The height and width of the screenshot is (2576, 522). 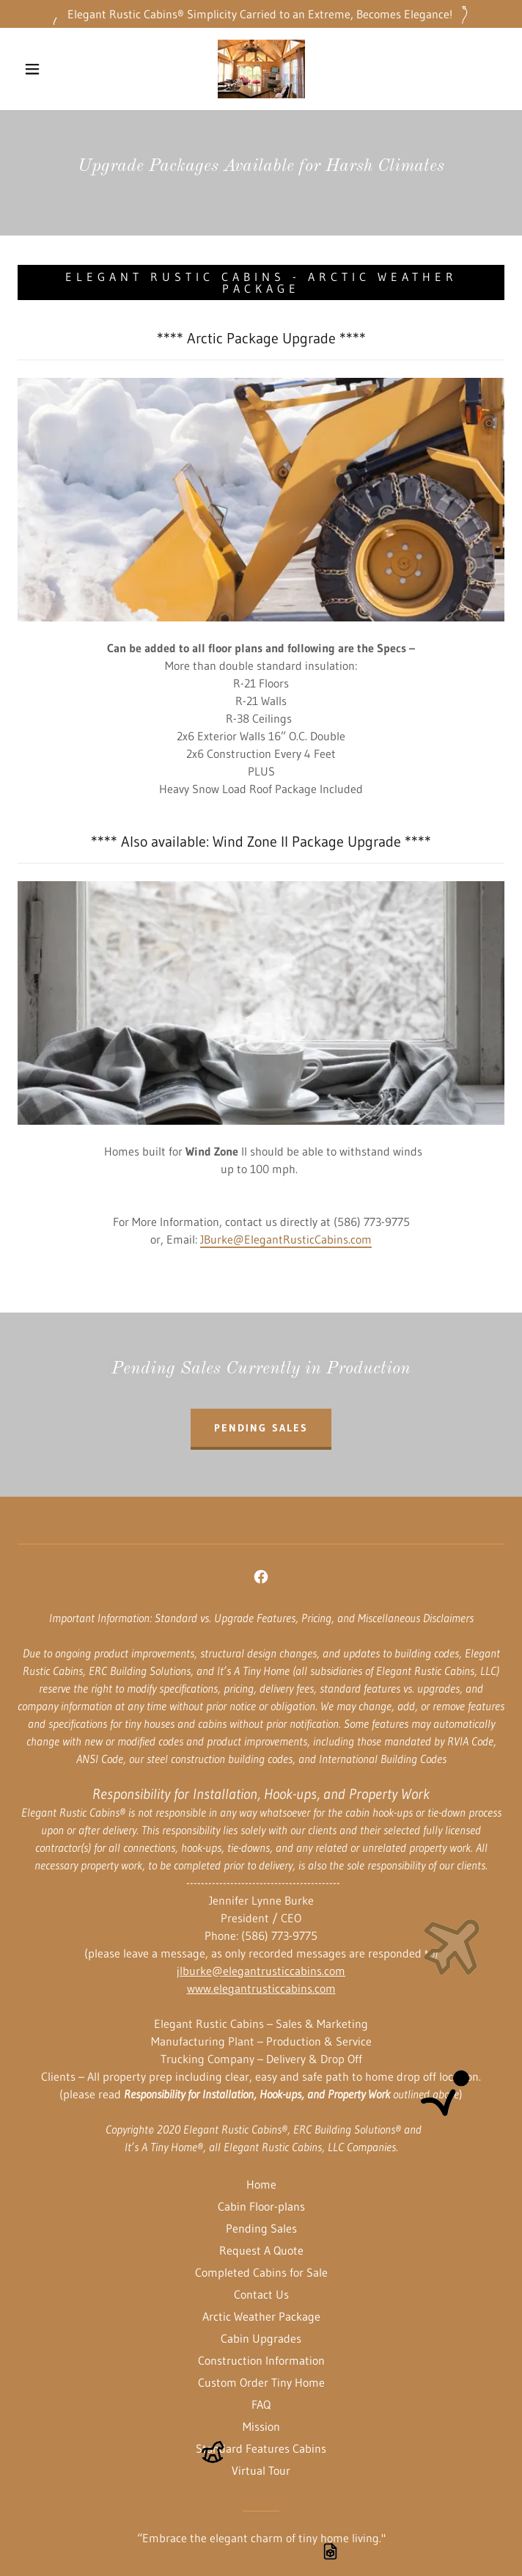 I want to click on enable airplane mode, so click(x=452, y=1946).